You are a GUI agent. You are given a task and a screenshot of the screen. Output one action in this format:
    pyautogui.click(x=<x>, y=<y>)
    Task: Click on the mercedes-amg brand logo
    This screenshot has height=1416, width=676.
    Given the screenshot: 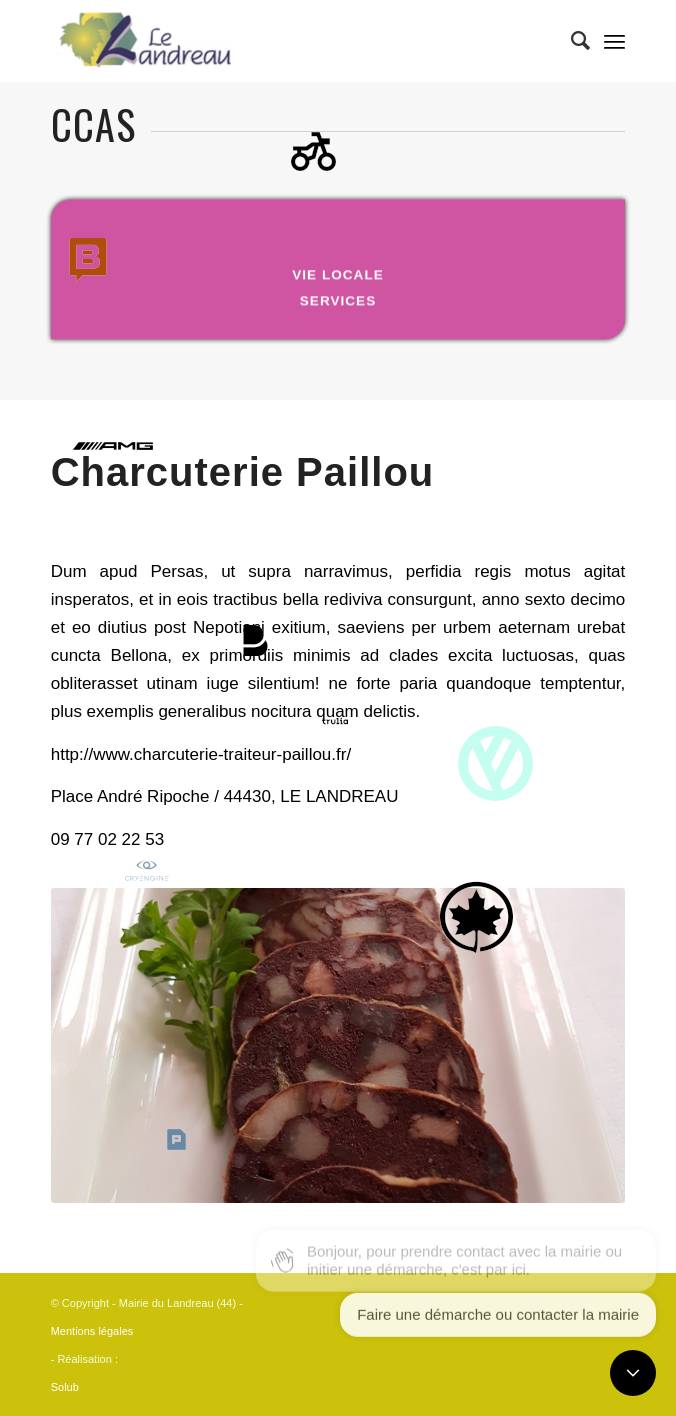 What is the action you would take?
    pyautogui.click(x=113, y=446)
    